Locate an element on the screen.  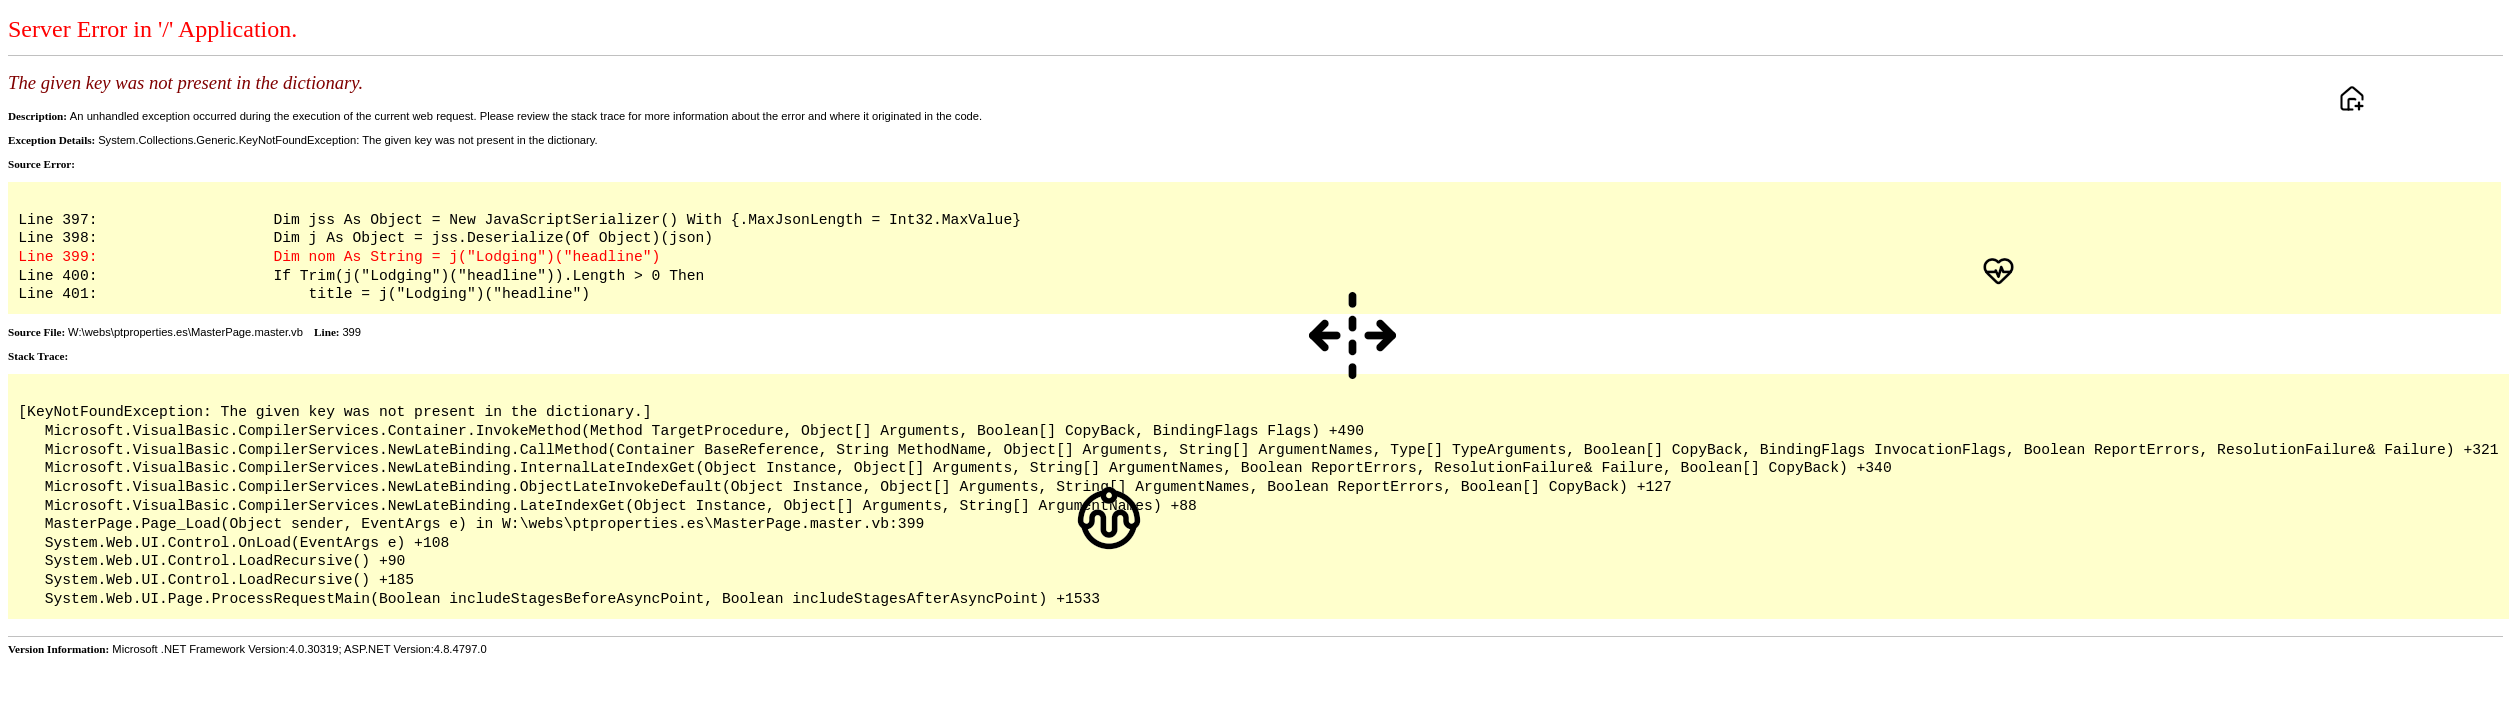
add a new home or property is located at coordinates (2352, 99).